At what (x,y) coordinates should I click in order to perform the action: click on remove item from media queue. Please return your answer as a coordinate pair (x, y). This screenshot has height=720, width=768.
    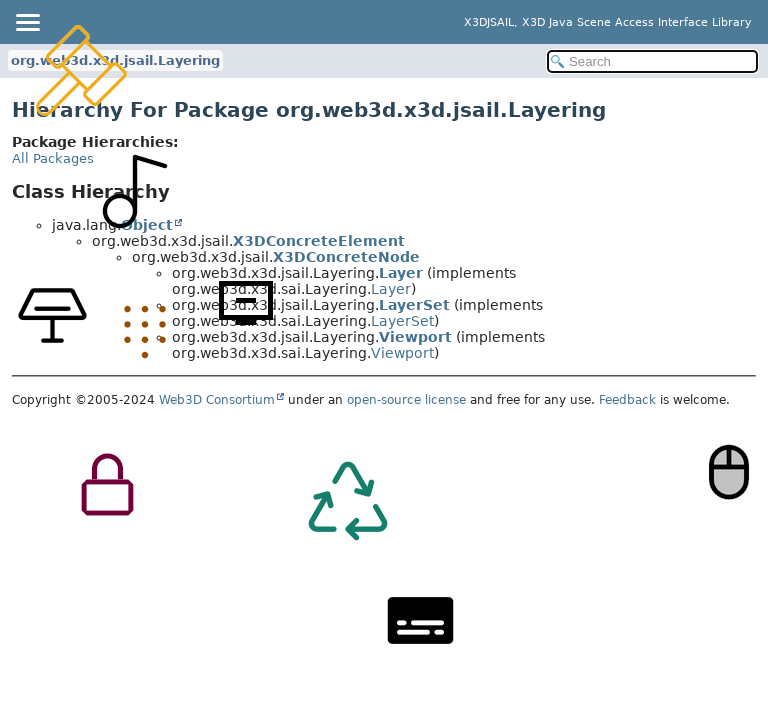
    Looking at the image, I should click on (246, 303).